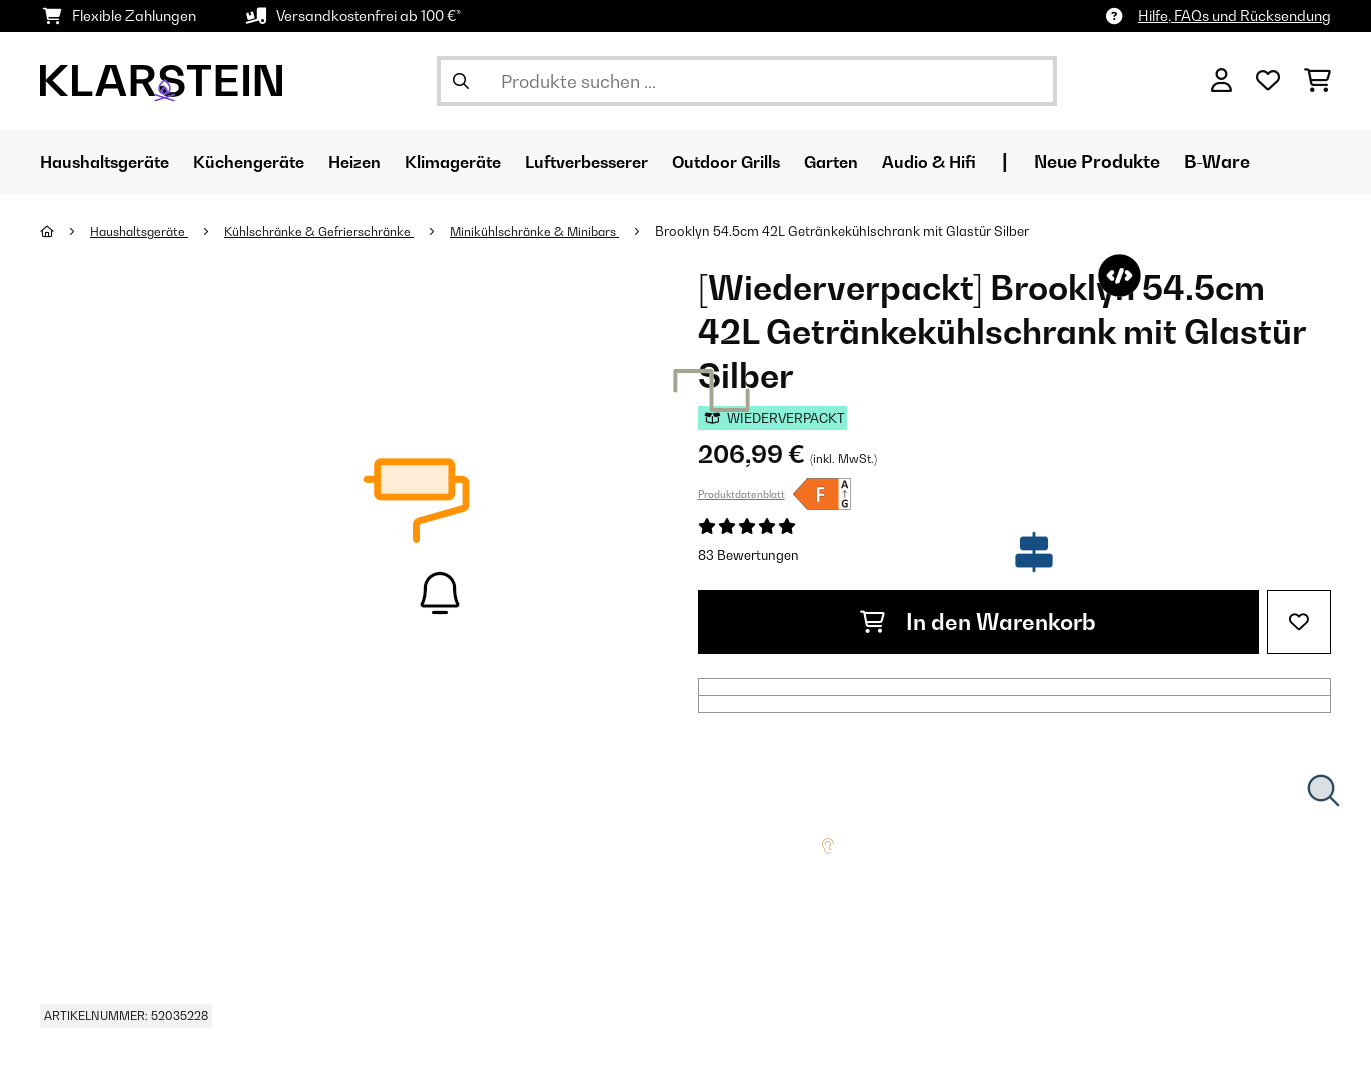  What do you see at coordinates (1119, 275) in the screenshot?
I see `access code editor or development tools` at bounding box center [1119, 275].